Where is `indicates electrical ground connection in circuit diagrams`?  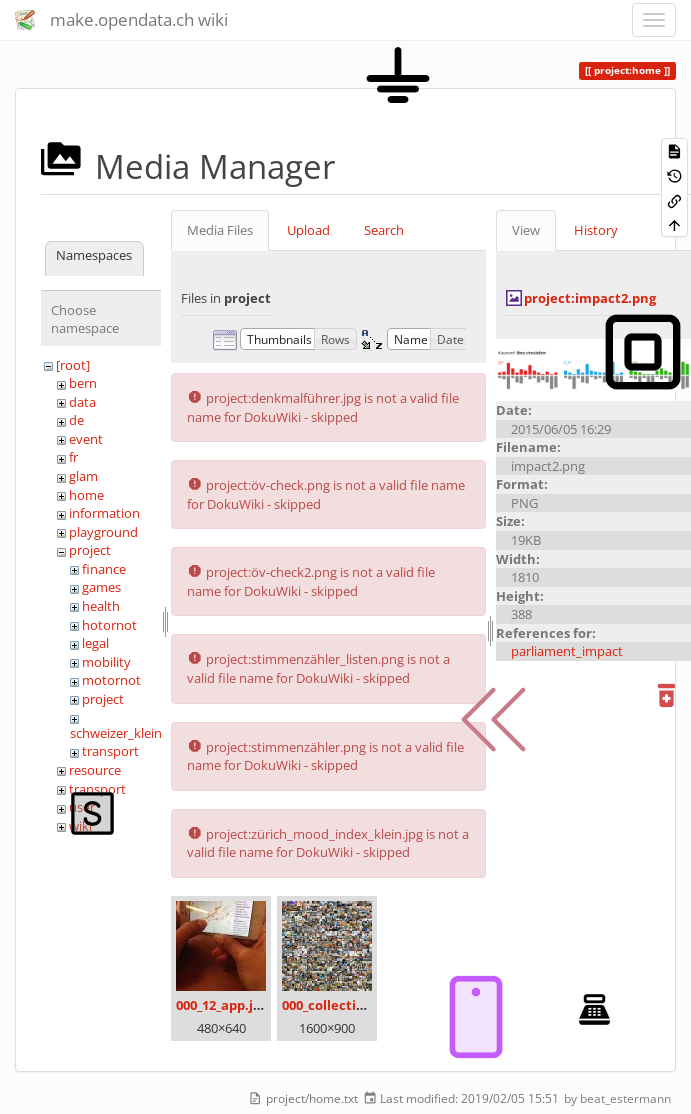
indicates electrical ground connection in circuit diagrams is located at coordinates (398, 75).